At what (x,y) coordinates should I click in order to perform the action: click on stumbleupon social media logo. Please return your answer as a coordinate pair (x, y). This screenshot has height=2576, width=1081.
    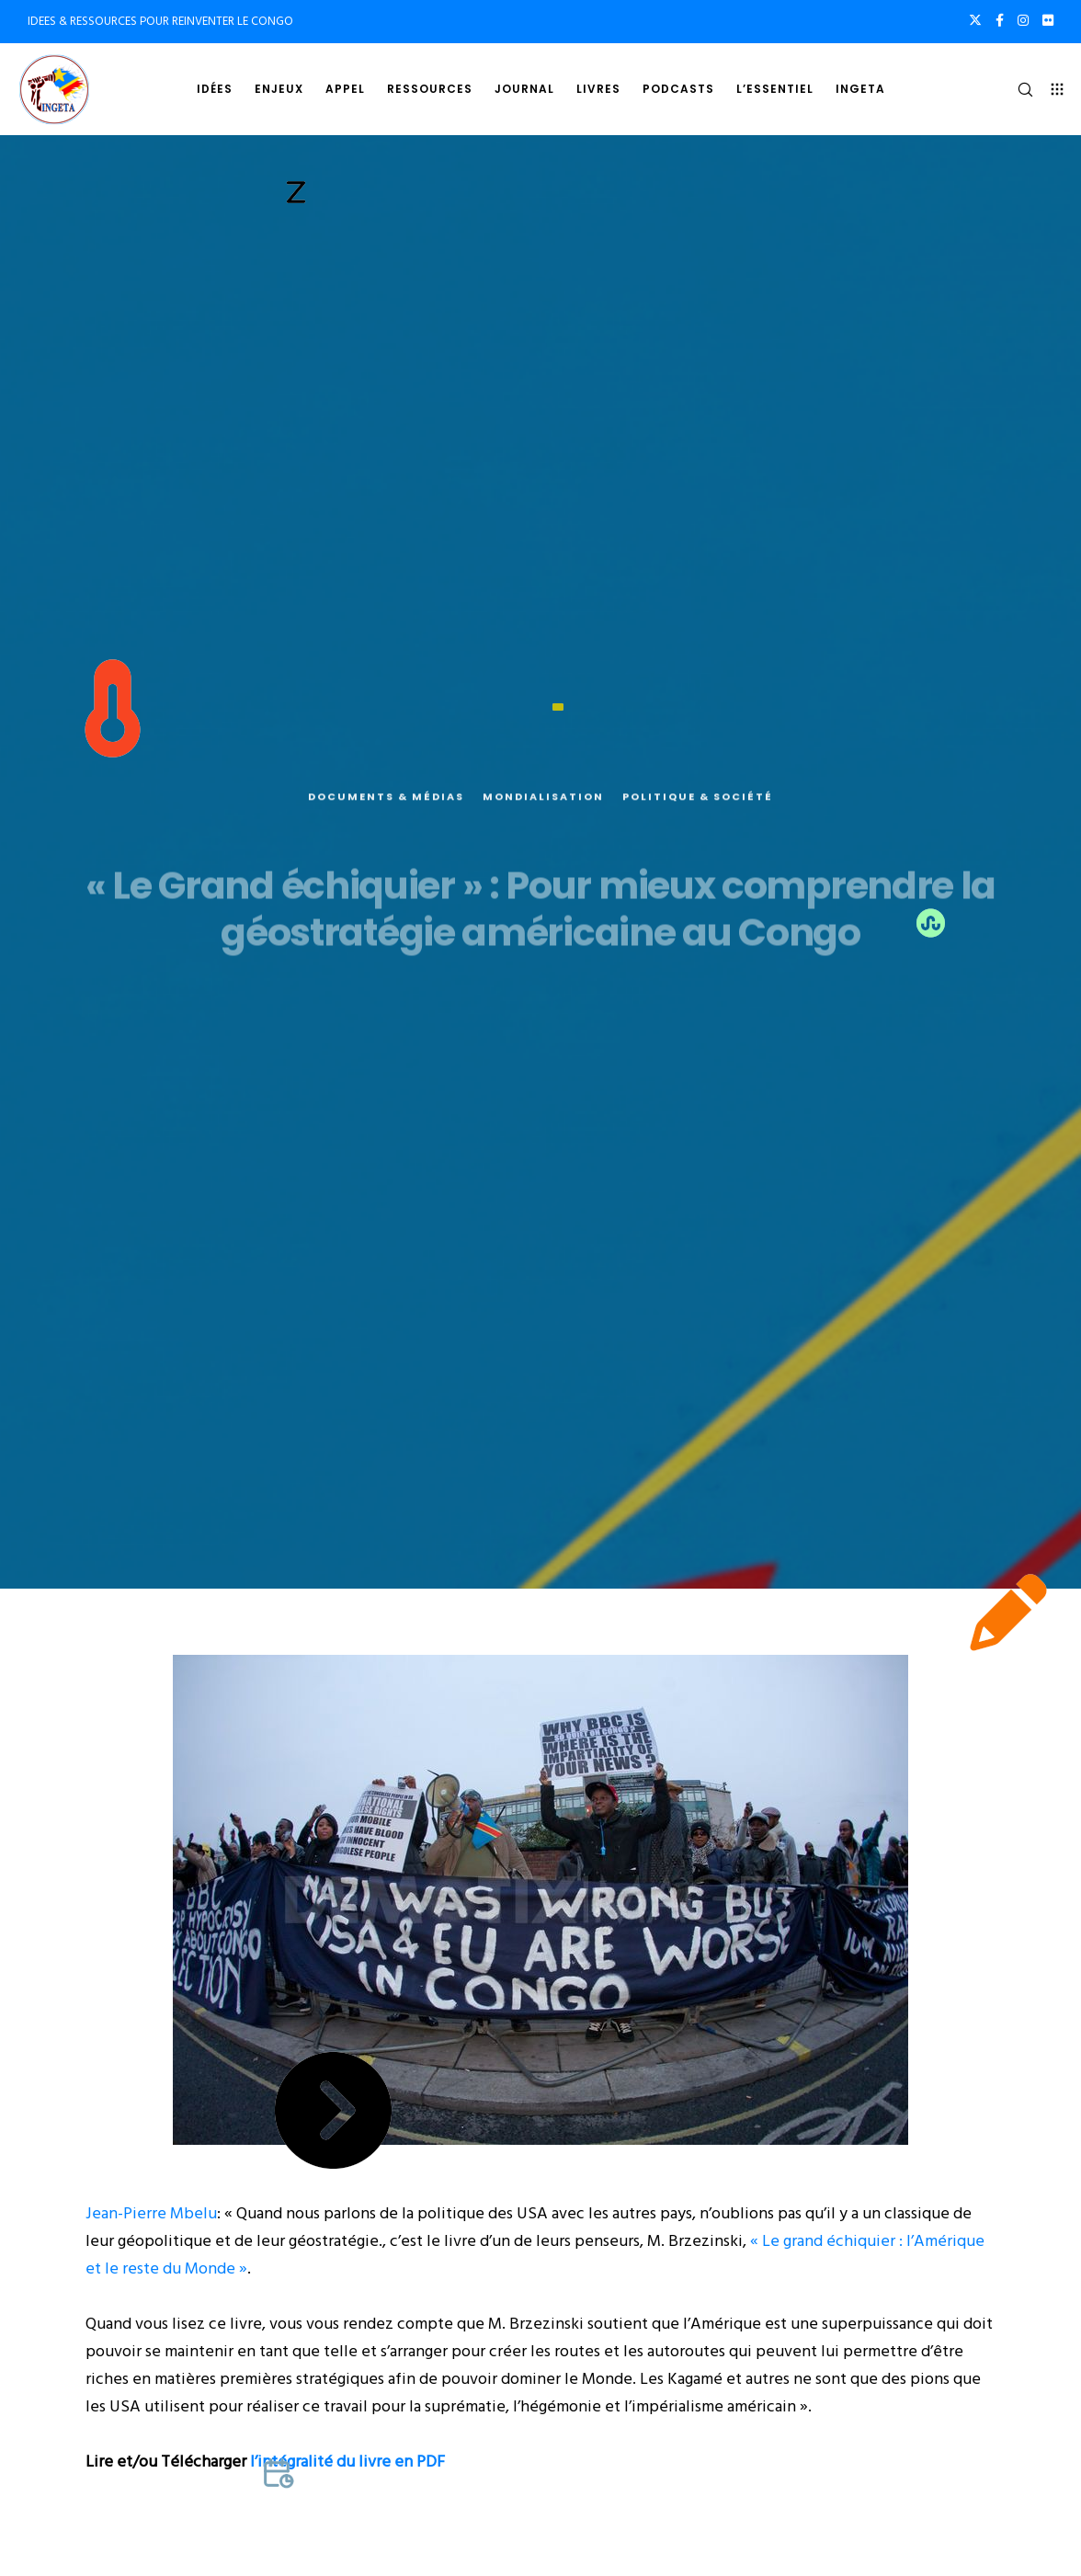
    Looking at the image, I should click on (930, 923).